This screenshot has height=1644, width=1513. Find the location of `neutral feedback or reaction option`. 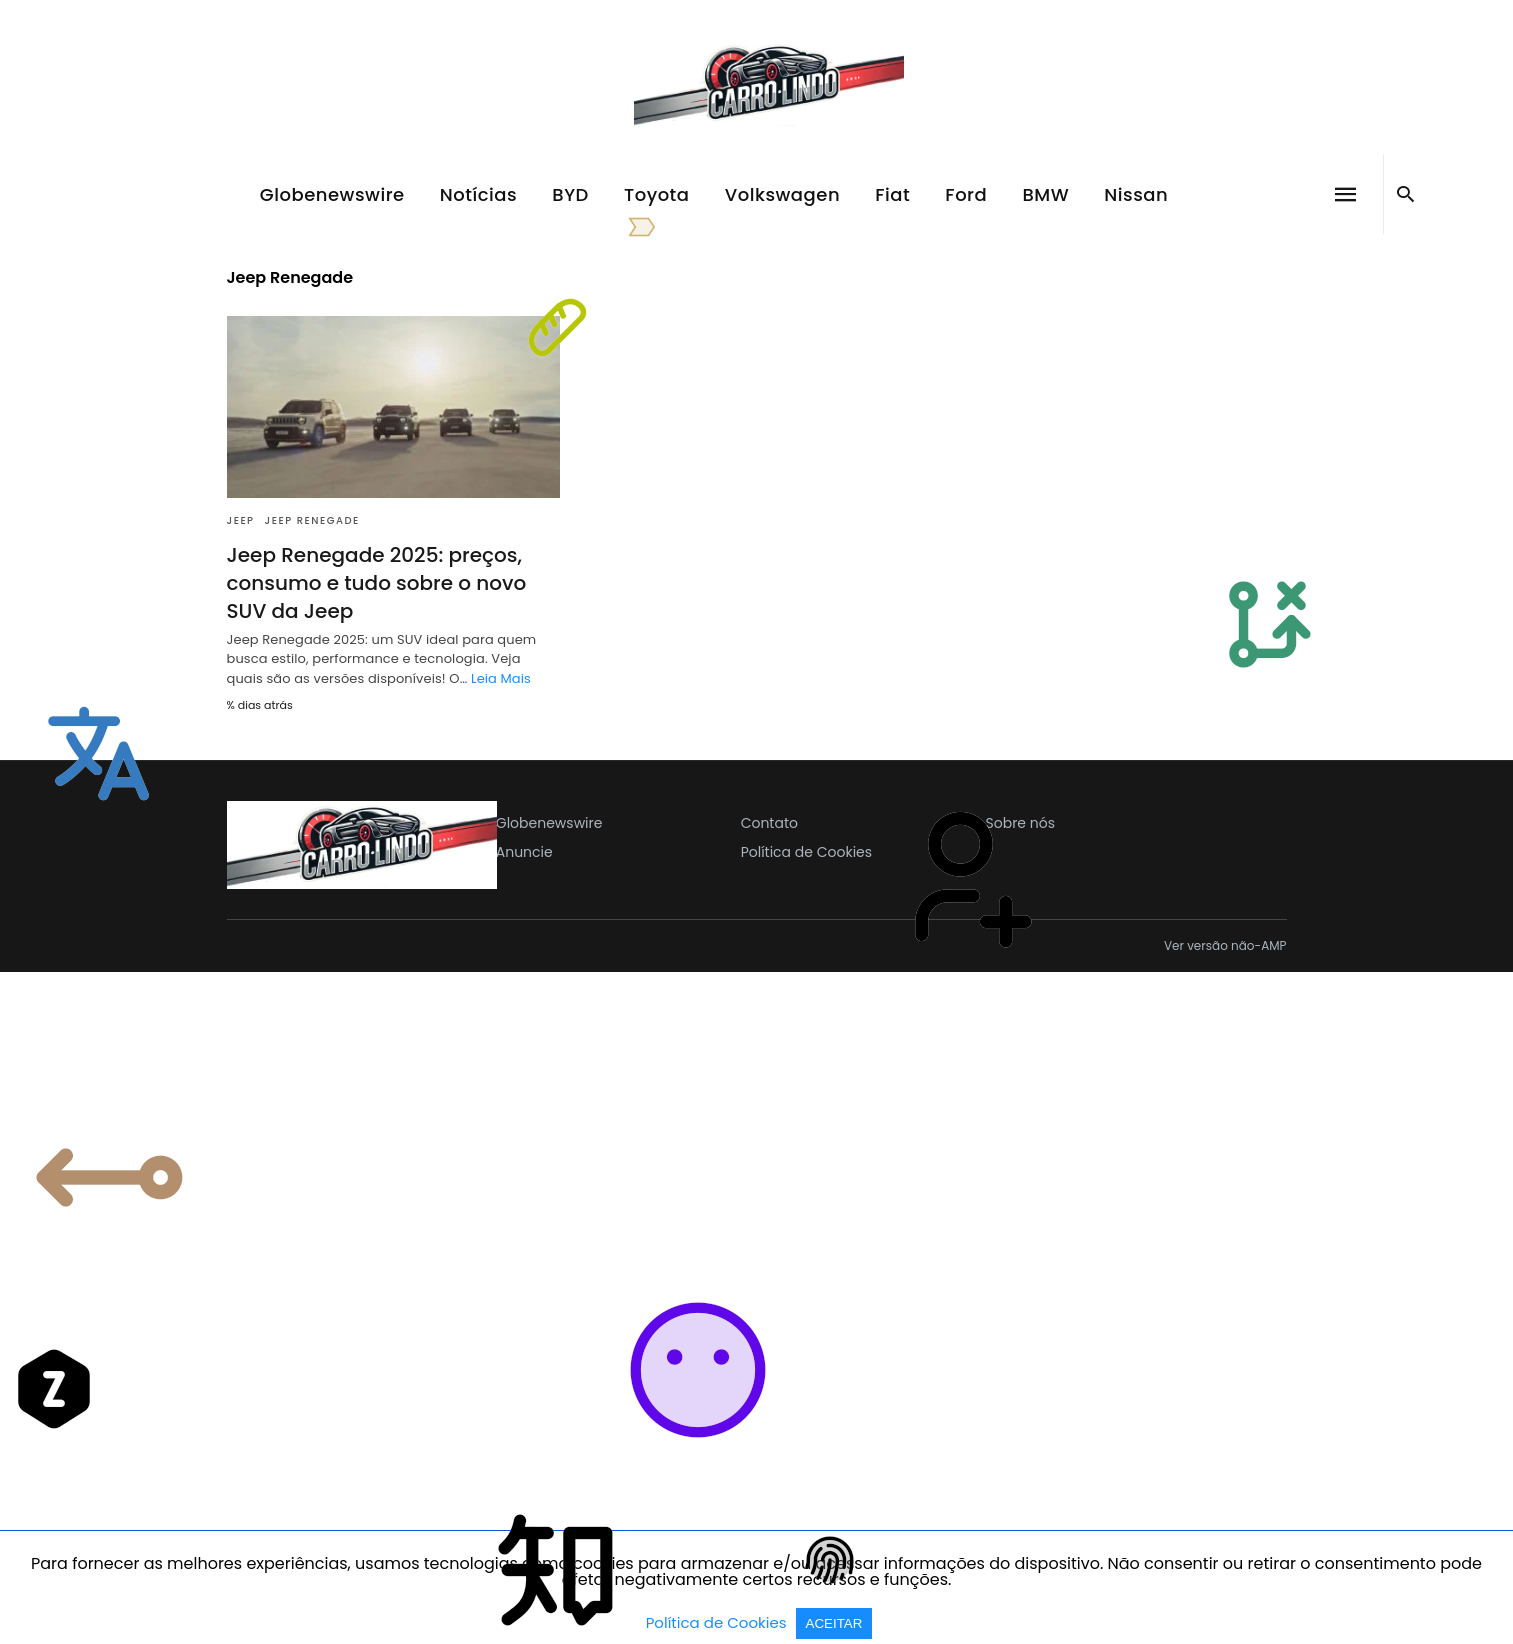

neutral feedback or reaction option is located at coordinates (698, 1370).